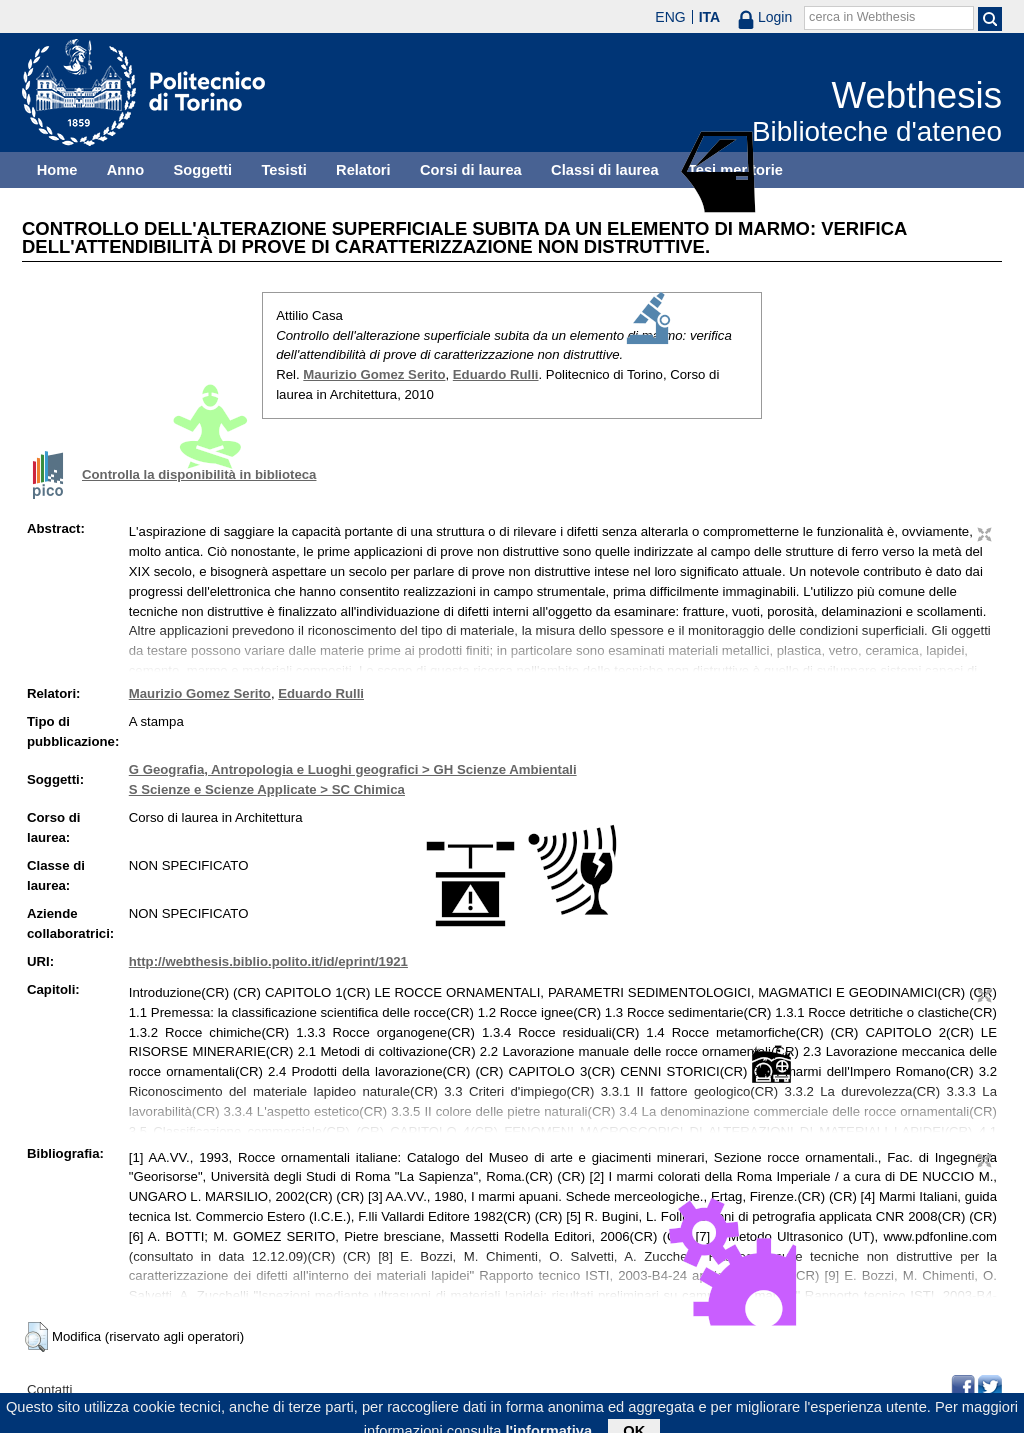 This screenshot has width=1024, height=1433. What do you see at coordinates (573, 870) in the screenshot?
I see `access ultrasound or sonography features` at bounding box center [573, 870].